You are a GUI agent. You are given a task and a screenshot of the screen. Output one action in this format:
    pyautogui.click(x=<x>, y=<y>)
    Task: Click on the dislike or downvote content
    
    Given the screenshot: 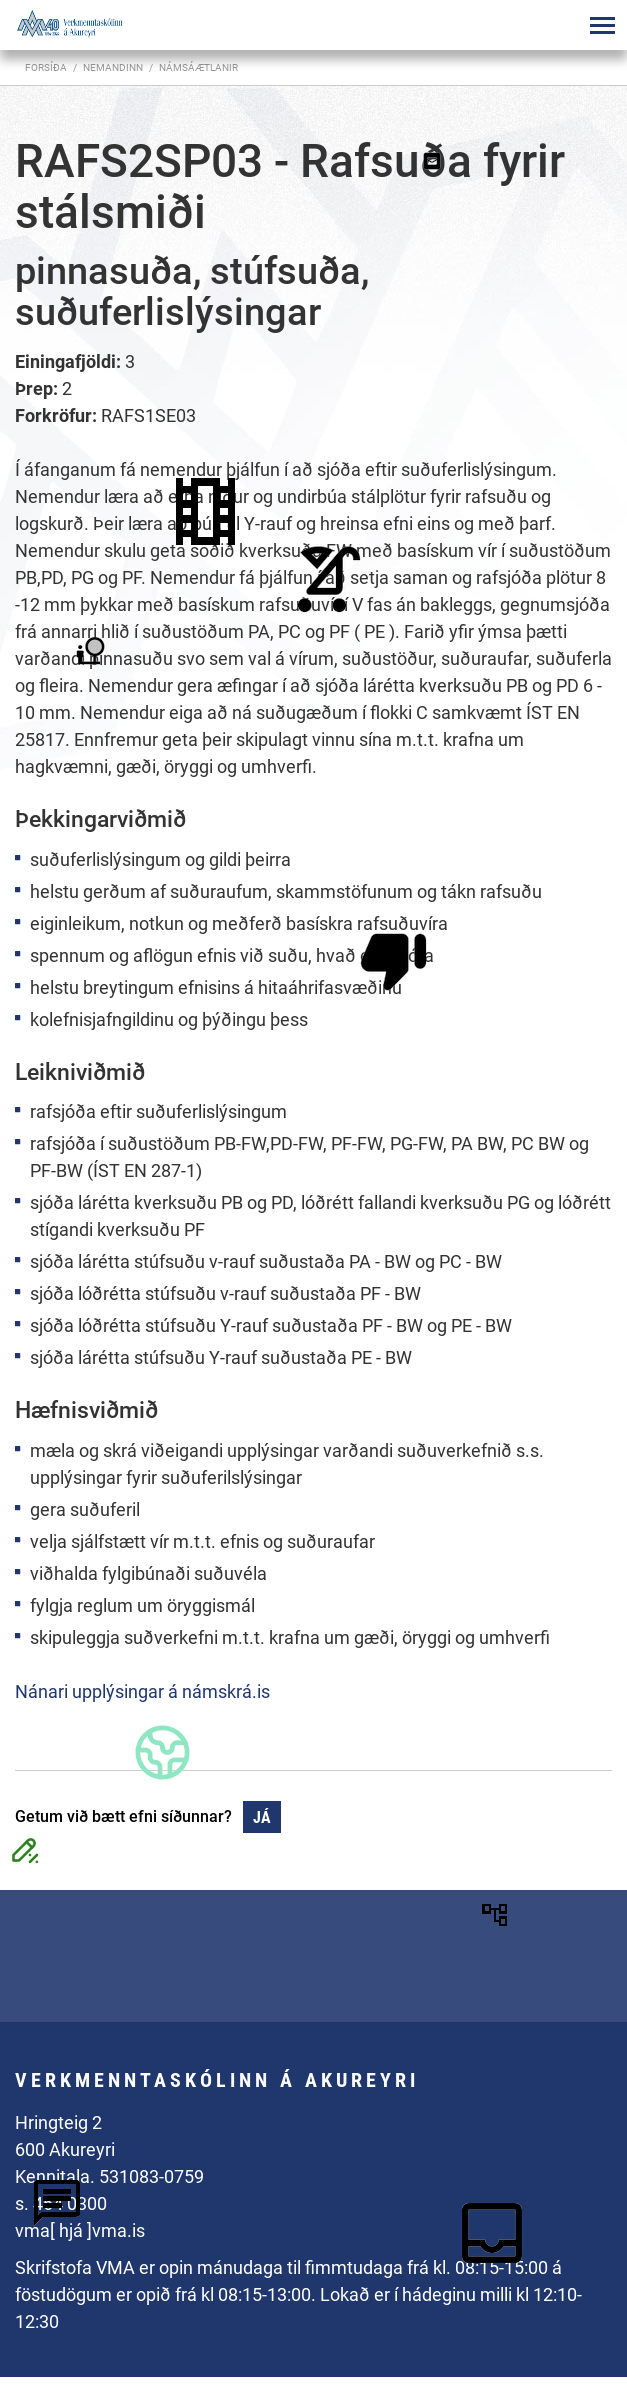 What is the action you would take?
    pyautogui.click(x=394, y=960)
    